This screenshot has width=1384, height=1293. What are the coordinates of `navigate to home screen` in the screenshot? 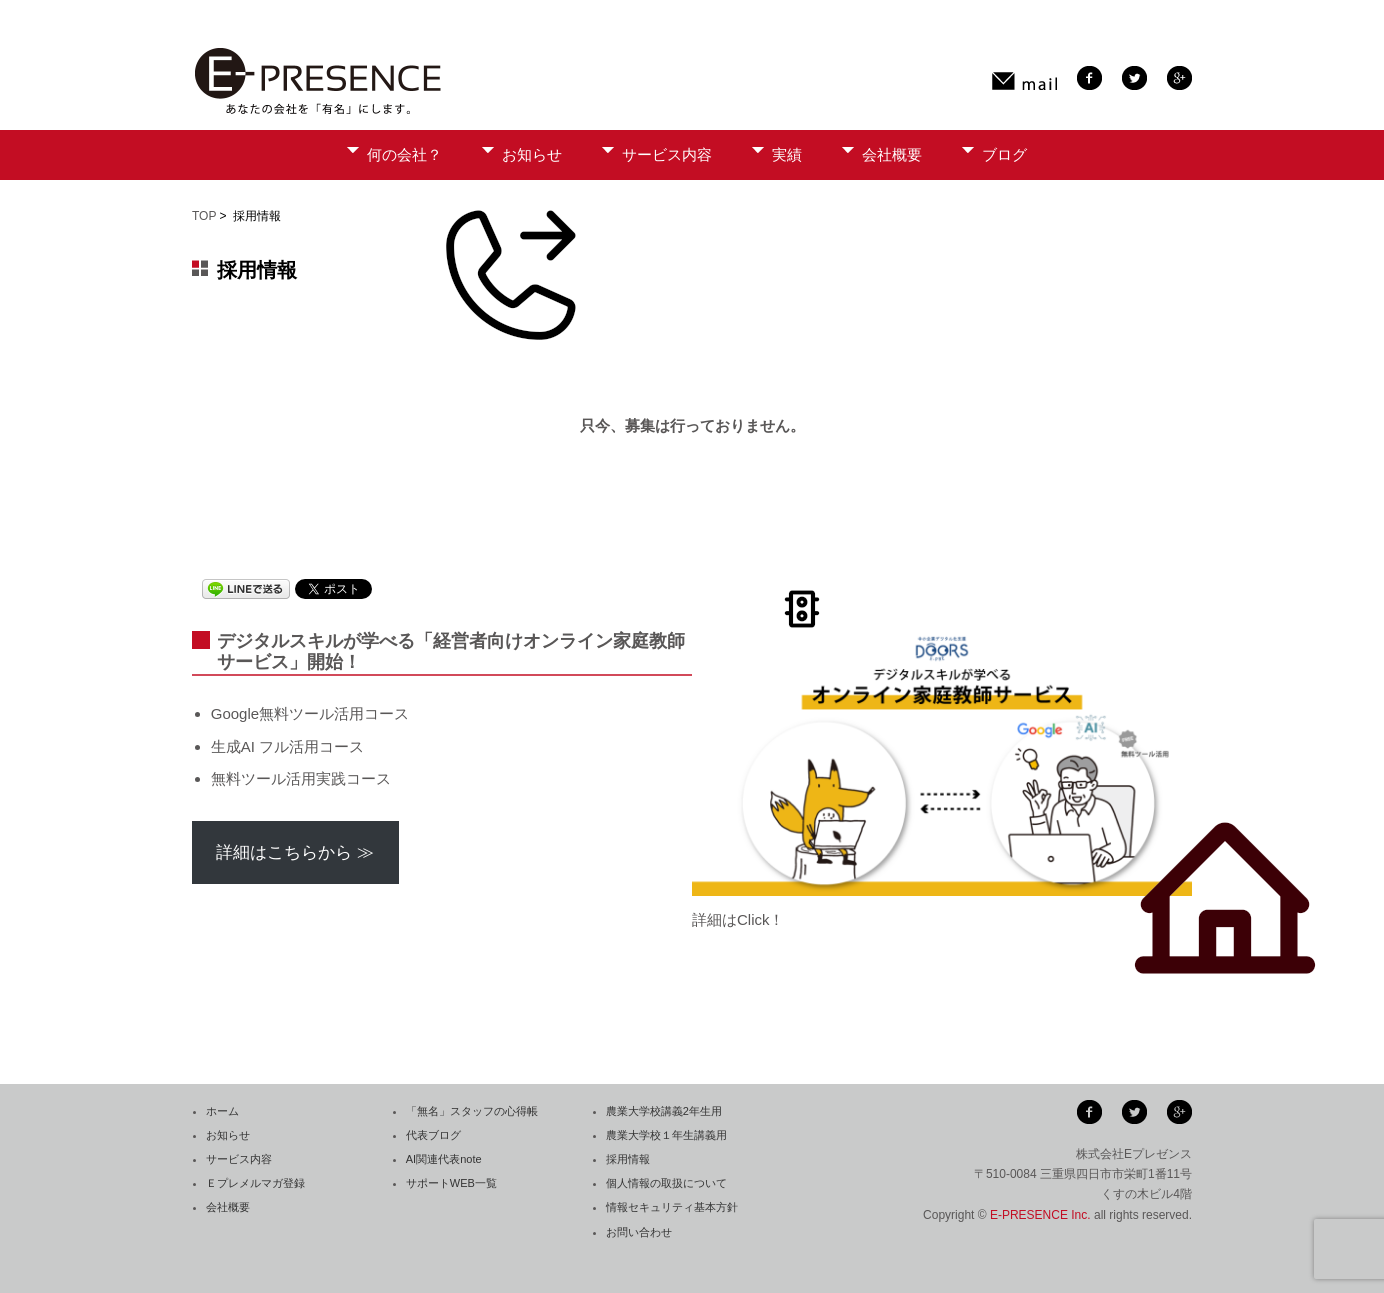 It's located at (1225, 901).